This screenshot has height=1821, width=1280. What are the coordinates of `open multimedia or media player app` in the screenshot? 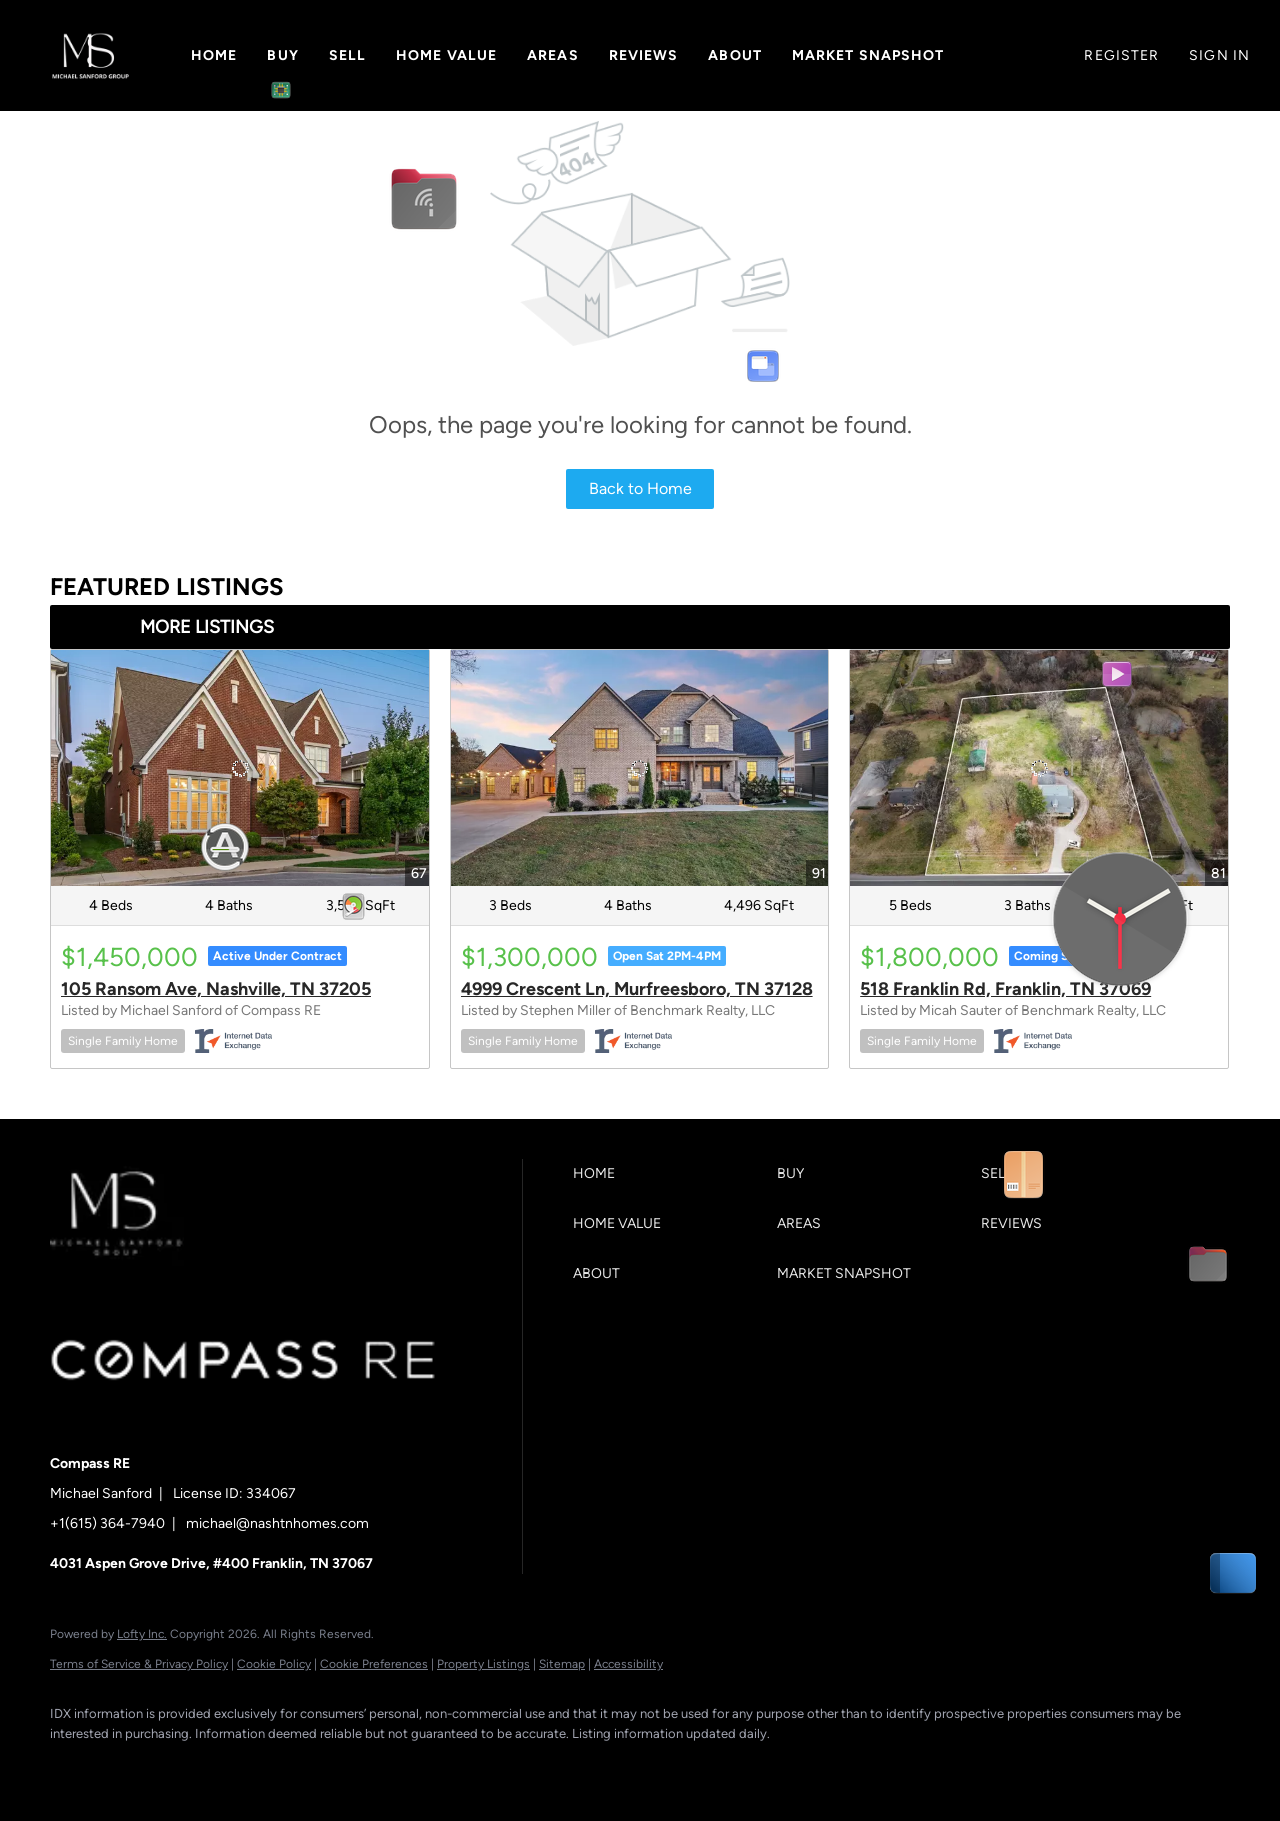 It's located at (1117, 674).